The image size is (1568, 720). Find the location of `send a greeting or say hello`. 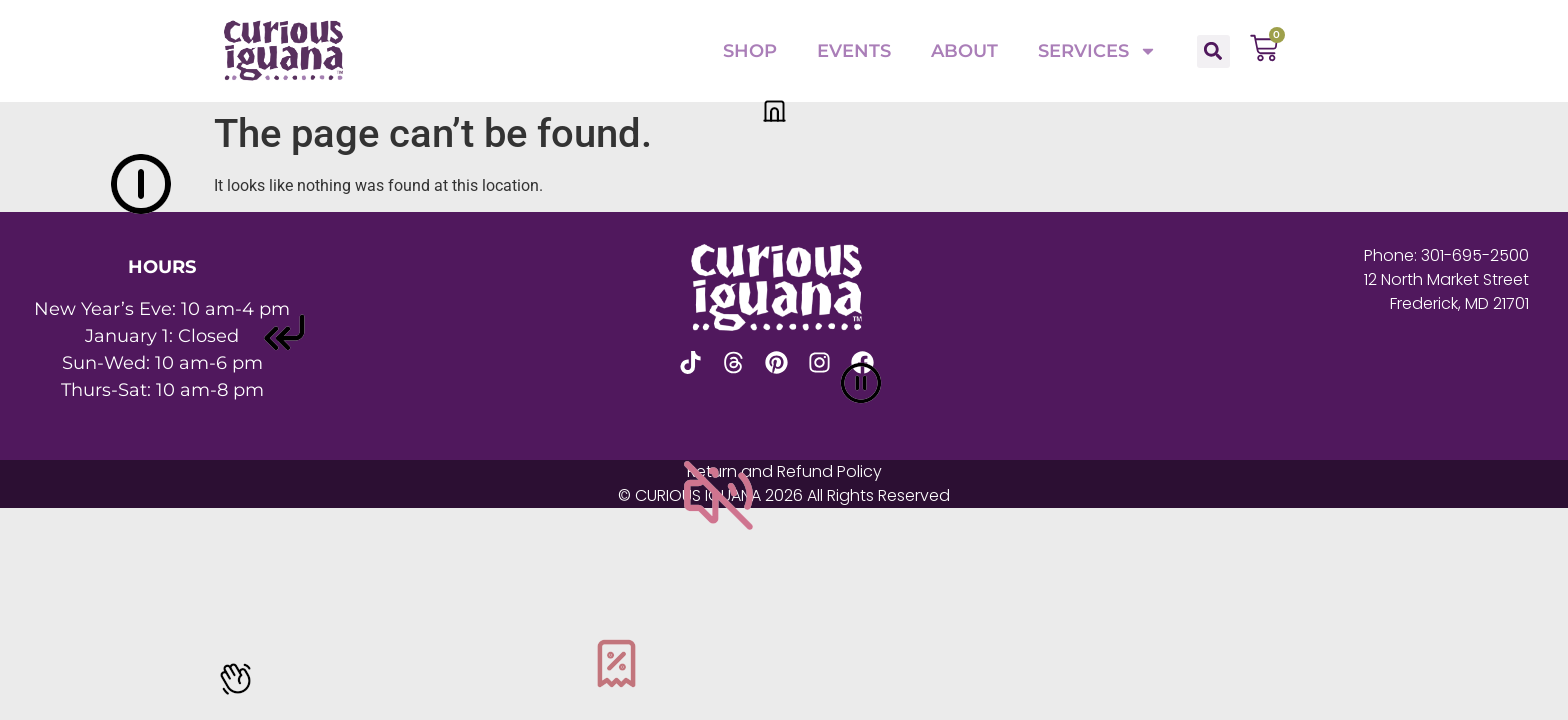

send a greeting or say hello is located at coordinates (235, 678).